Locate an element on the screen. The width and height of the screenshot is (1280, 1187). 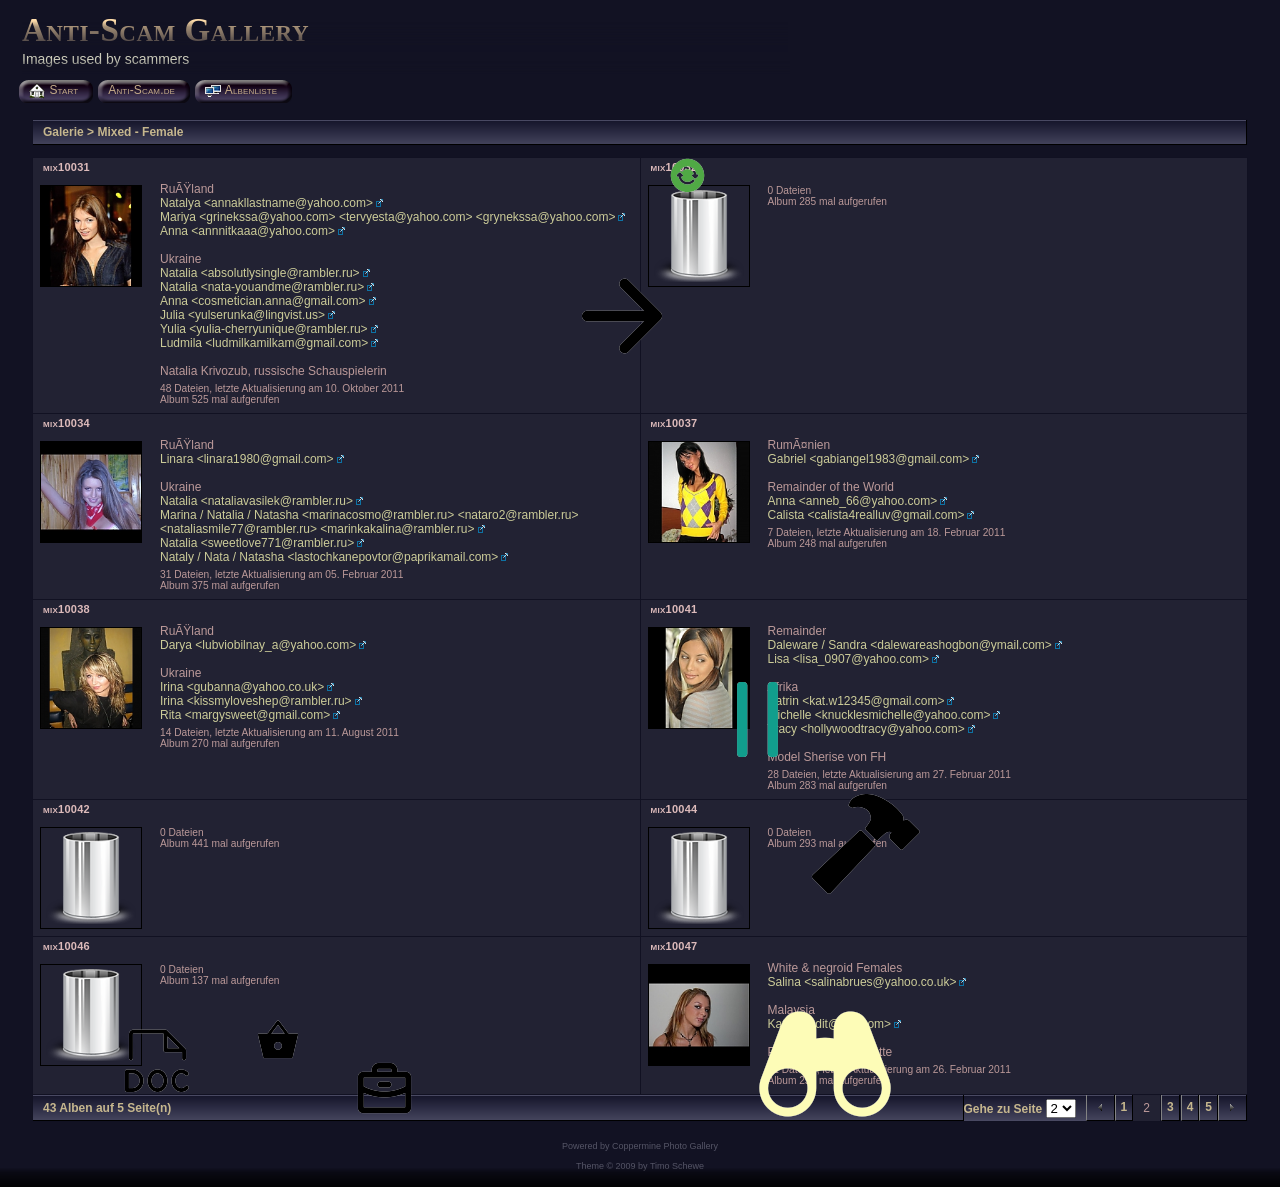
open a document file is located at coordinates (157, 1063).